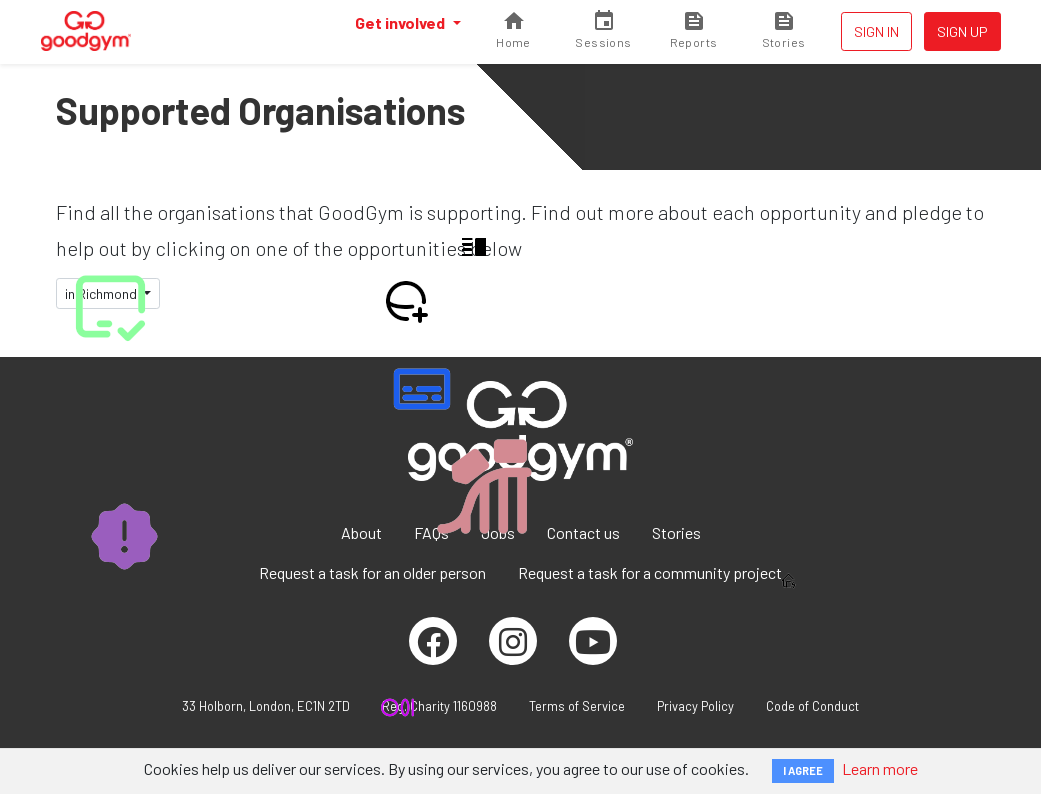 This screenshot has width=1041, height=794. I want to click on indicates a warning or important alert, so click(124, 536).